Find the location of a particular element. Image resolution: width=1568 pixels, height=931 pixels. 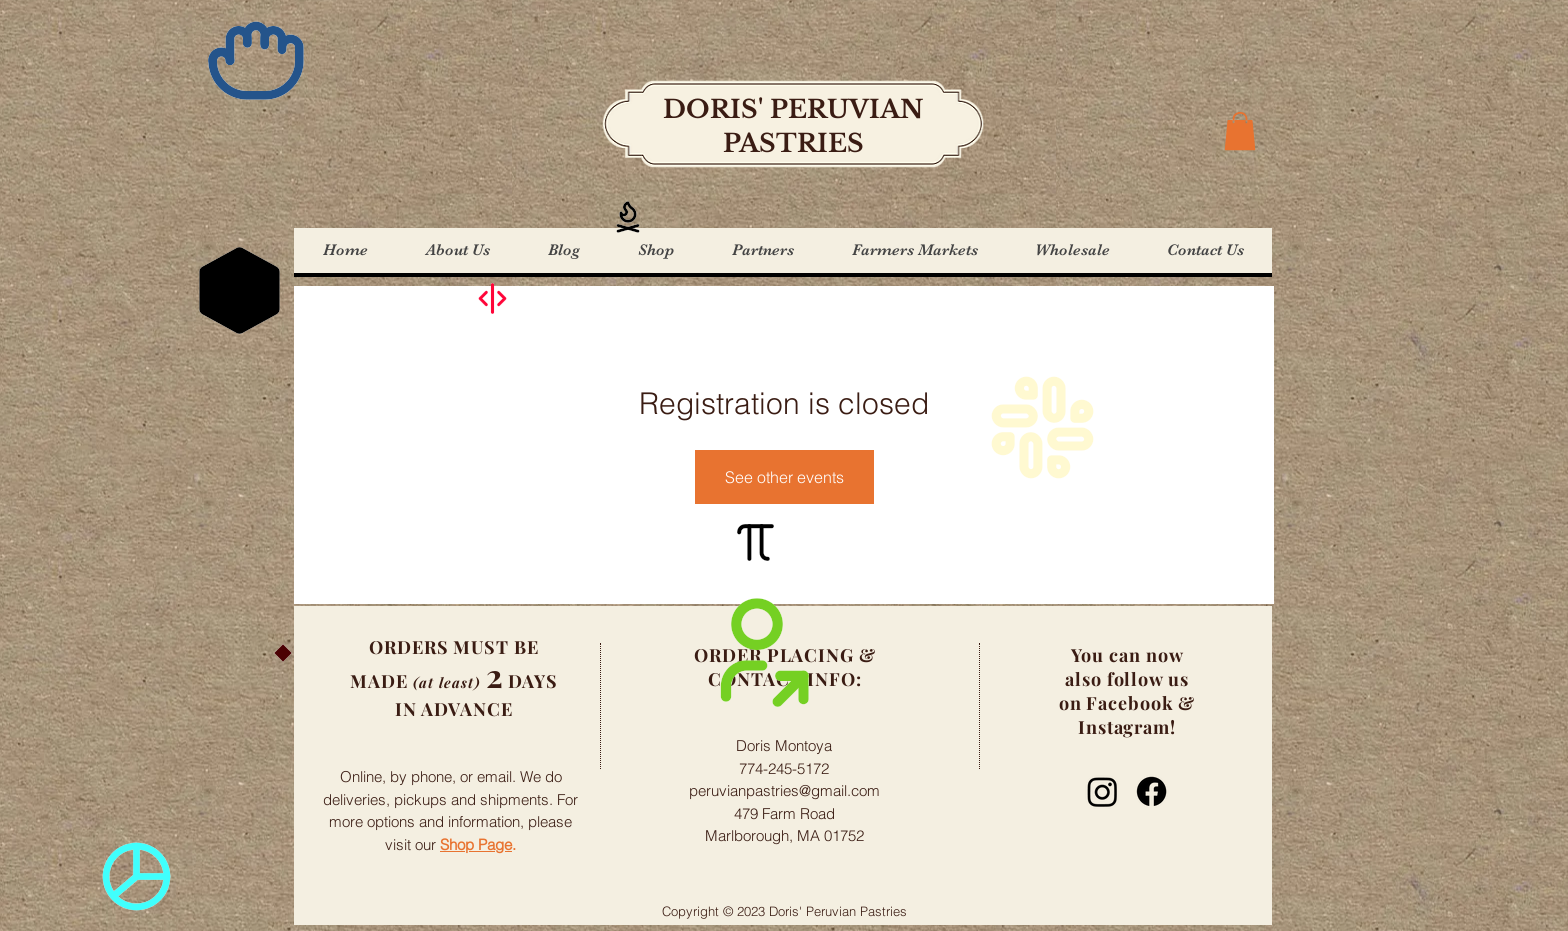

view pie chart analytics is located at coordinates (136, 876).